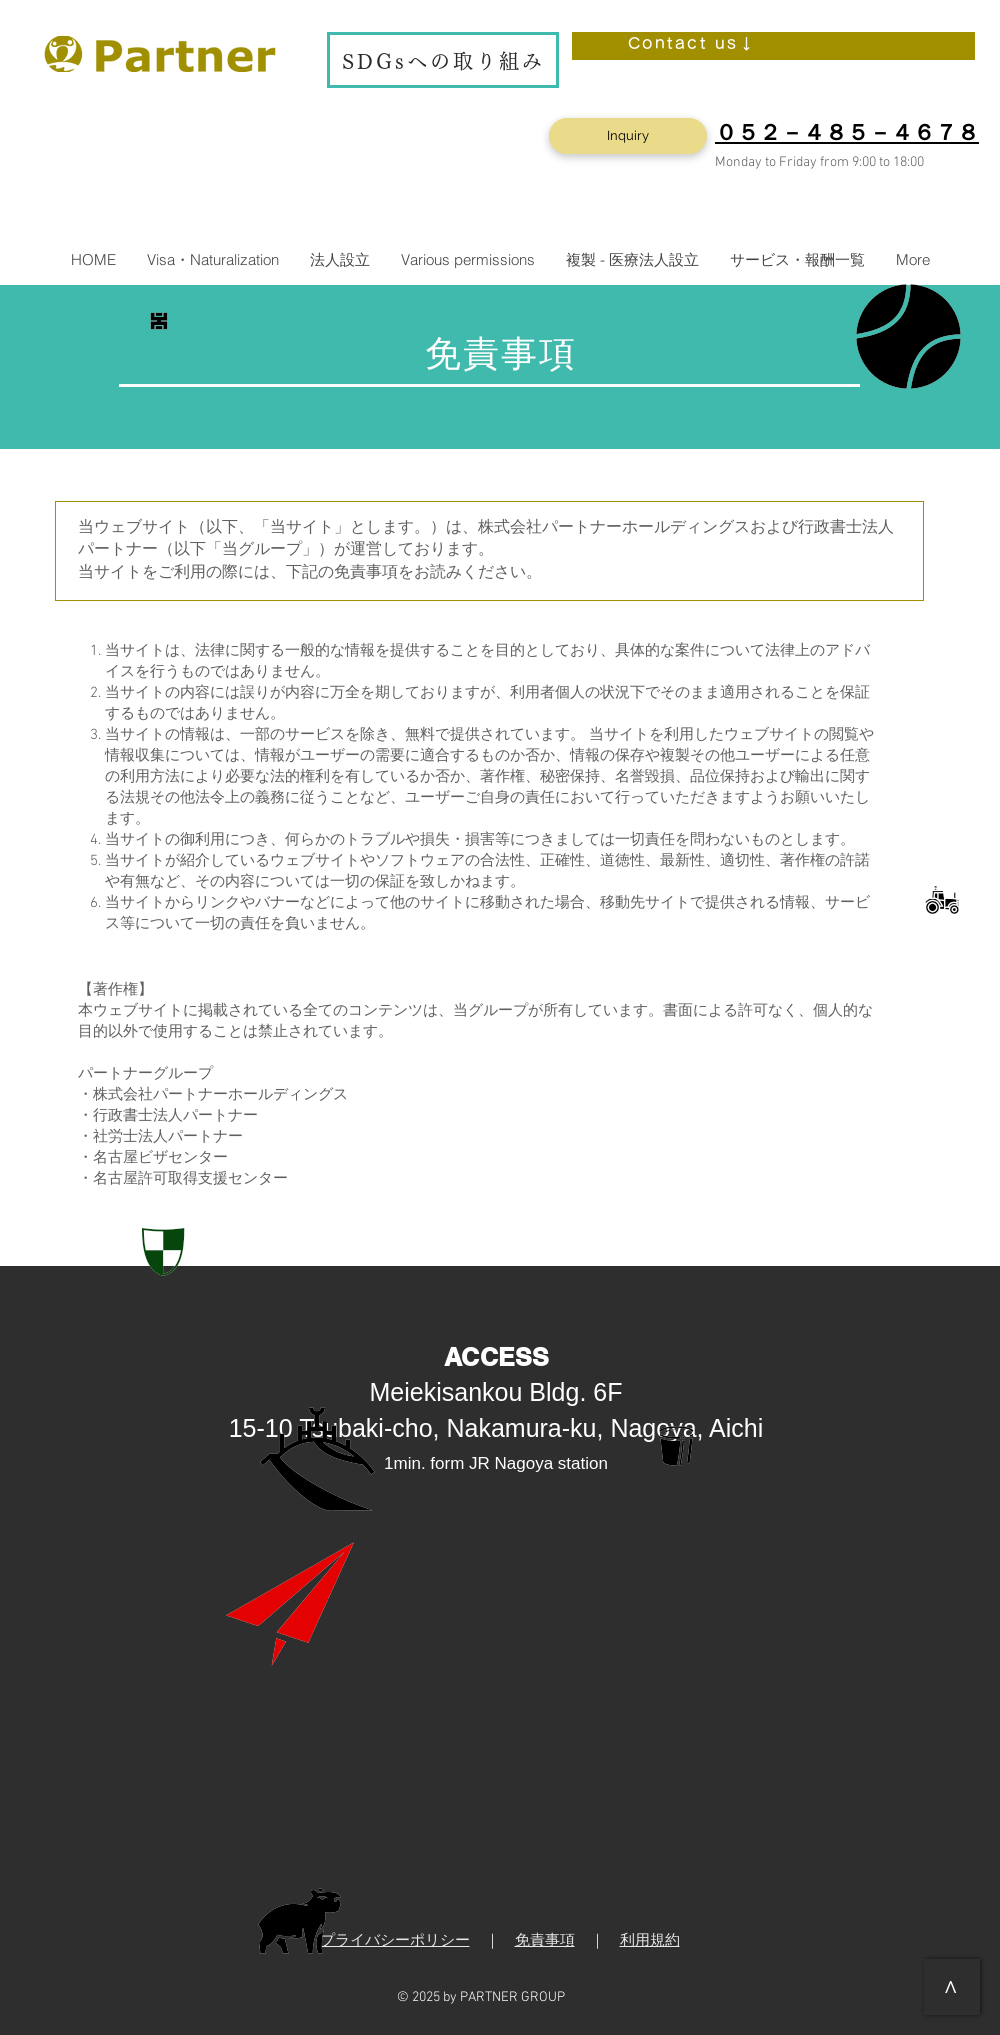 The height and width of the screenshot is (2035, 1000). Describe the element at coordinates (676, 1439) in the screenshot. I see `metal bucket item in game inventory` at that location.